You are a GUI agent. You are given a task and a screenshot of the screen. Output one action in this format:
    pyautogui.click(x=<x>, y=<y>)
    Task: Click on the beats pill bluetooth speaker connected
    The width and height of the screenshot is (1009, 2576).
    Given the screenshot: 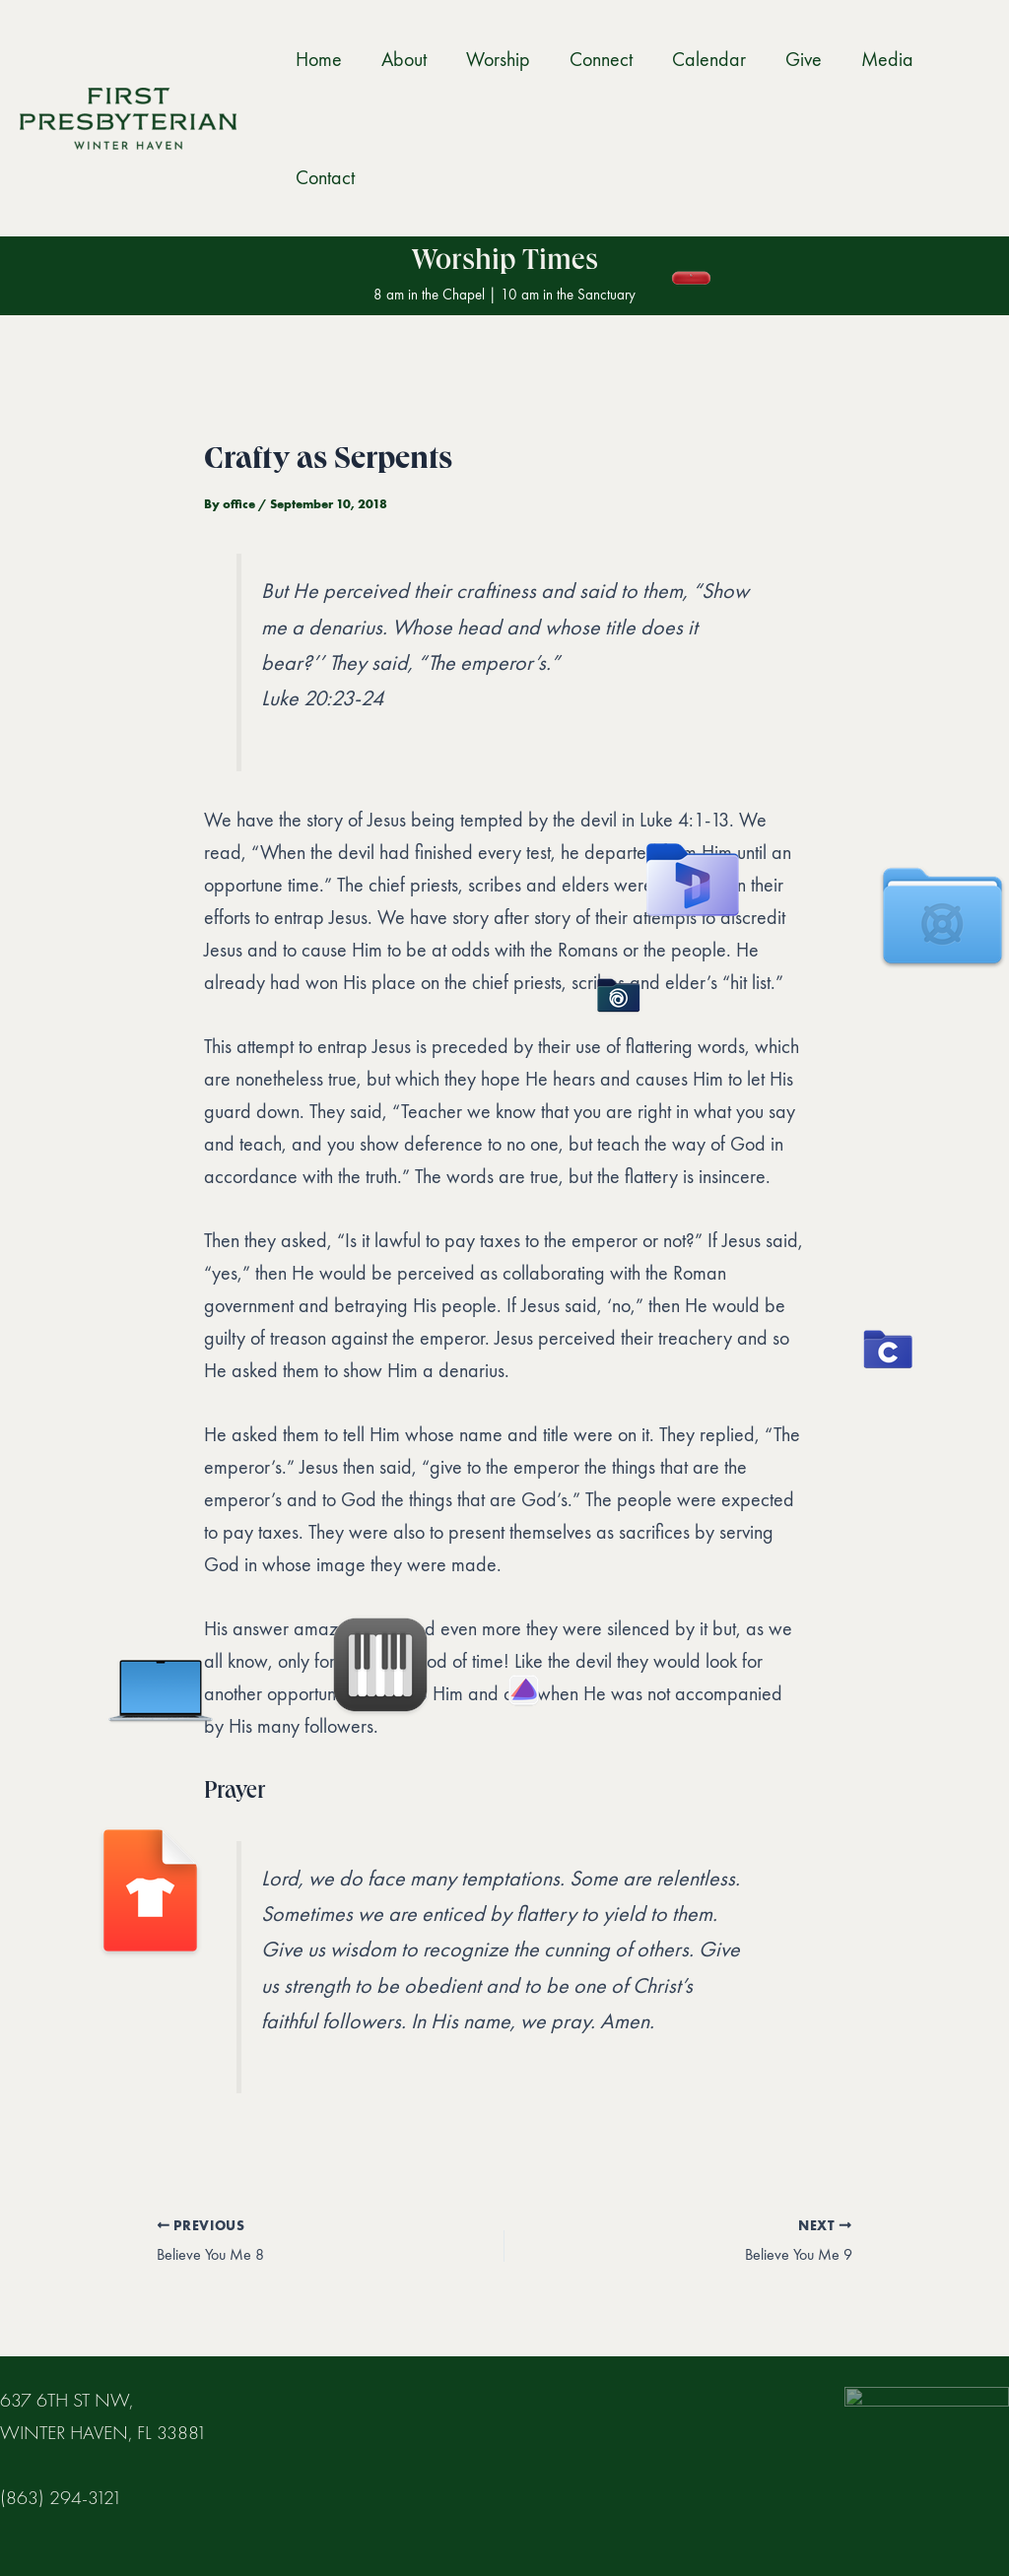 What is the action you would take?
    pyautogui.click(x=691, y=278)
    